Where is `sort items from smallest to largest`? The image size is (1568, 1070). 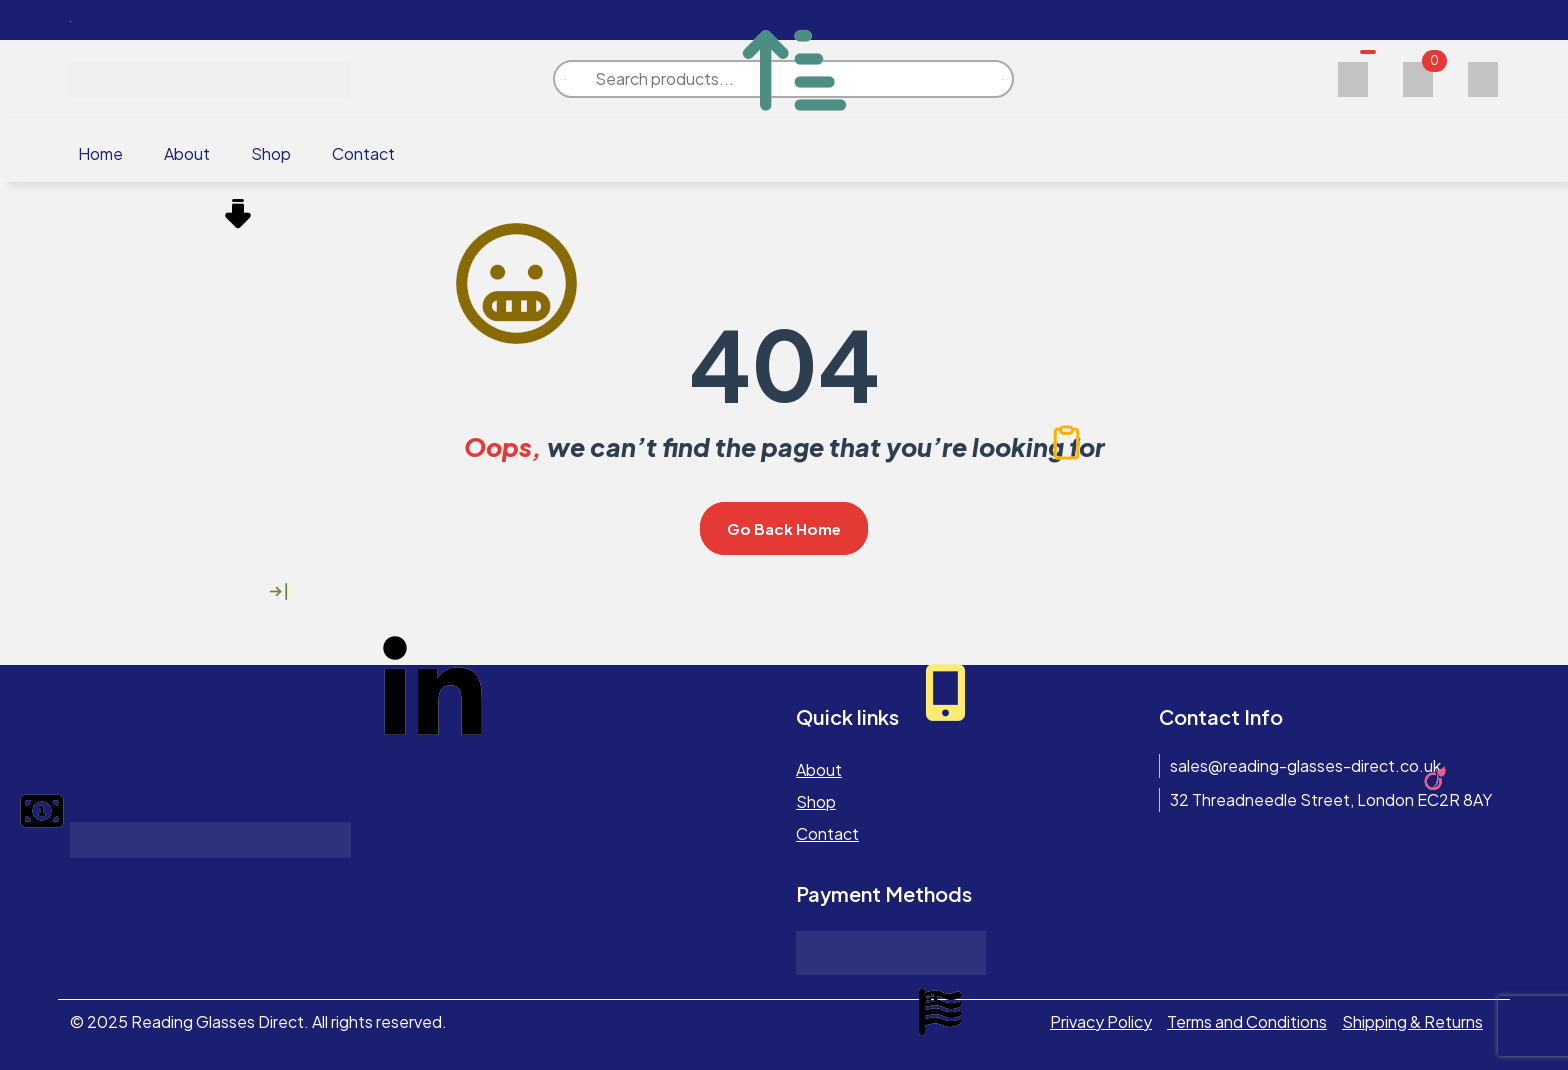
sort items from smallest to largest is located at coordinates (794, 70).